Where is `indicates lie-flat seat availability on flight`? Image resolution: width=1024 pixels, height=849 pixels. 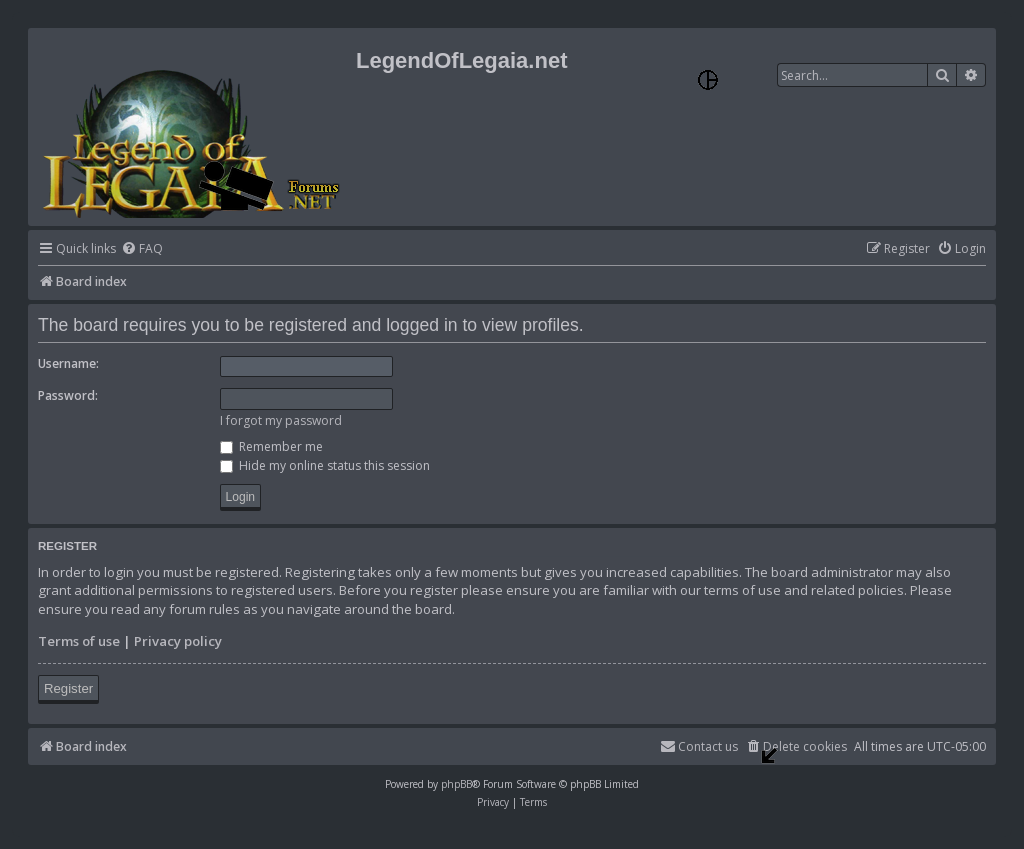 indicates lie-flat seat availability on flight is located at coordinates (234, 186).